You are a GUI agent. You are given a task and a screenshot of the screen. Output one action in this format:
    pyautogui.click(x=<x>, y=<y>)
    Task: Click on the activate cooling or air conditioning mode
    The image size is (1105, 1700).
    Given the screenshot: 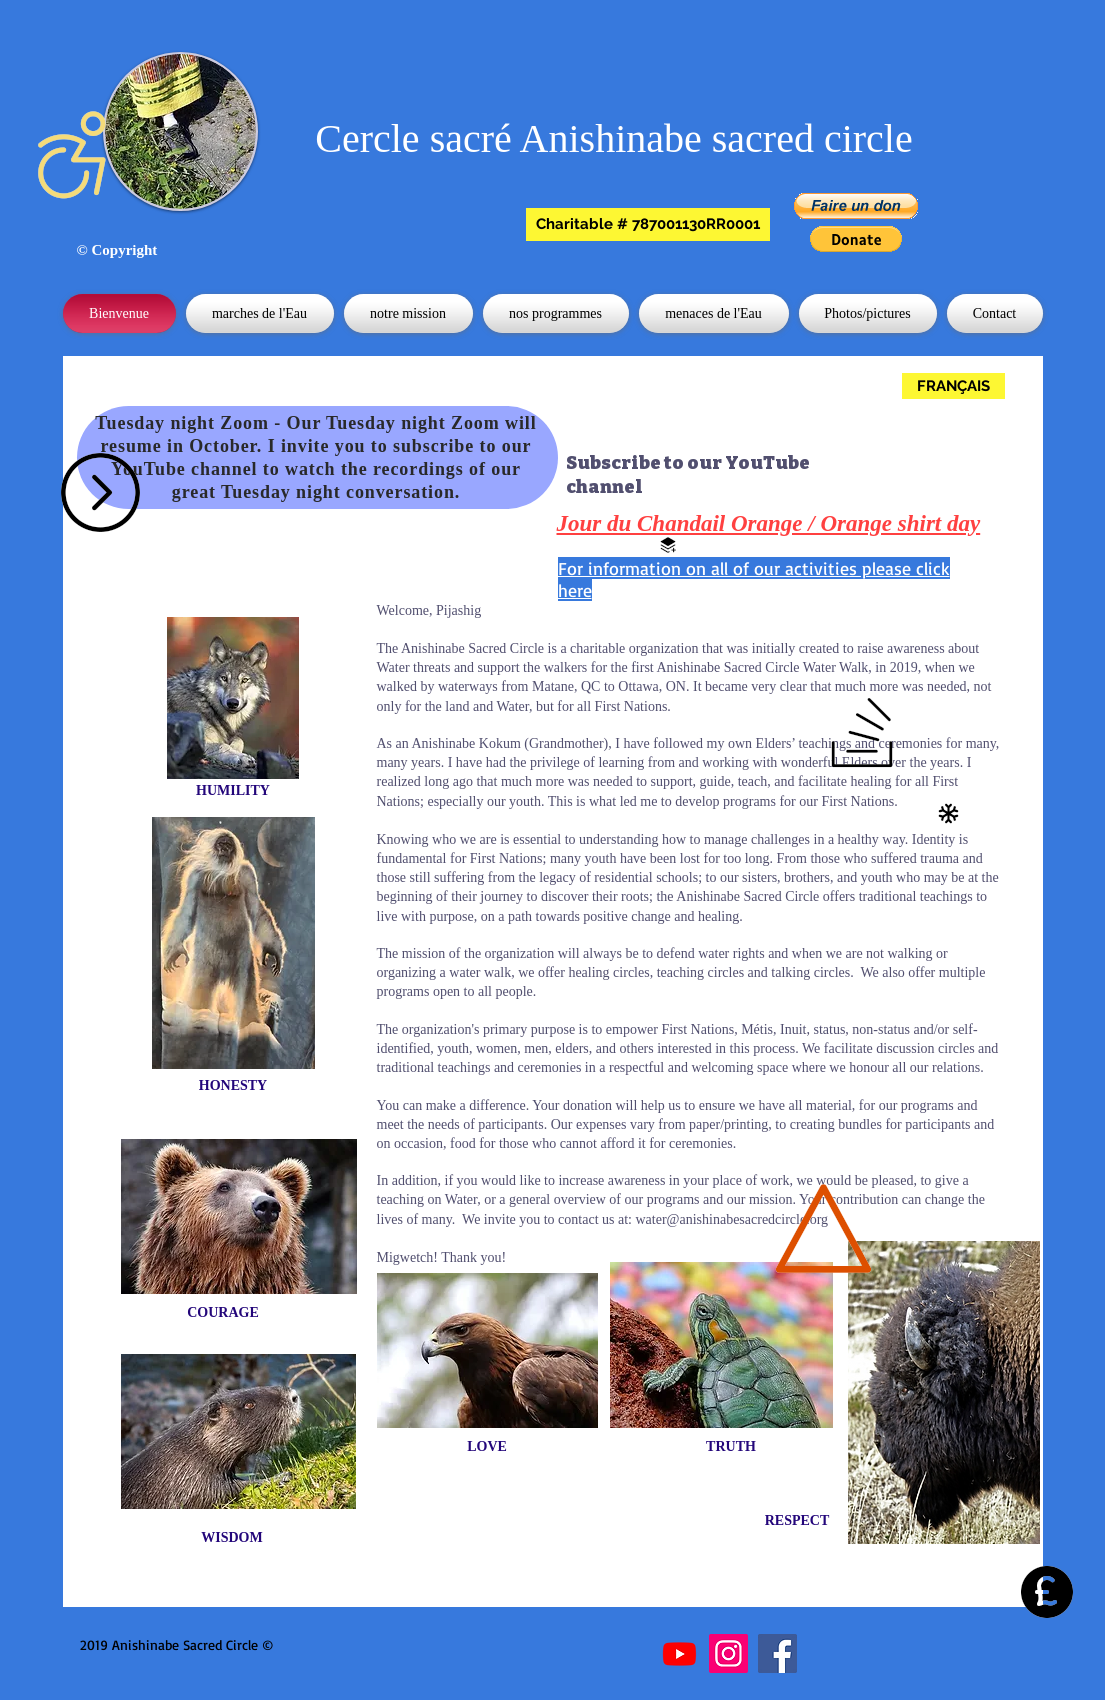 What is the action you would take?
    pyautogui.click(x=948, y=813)
    